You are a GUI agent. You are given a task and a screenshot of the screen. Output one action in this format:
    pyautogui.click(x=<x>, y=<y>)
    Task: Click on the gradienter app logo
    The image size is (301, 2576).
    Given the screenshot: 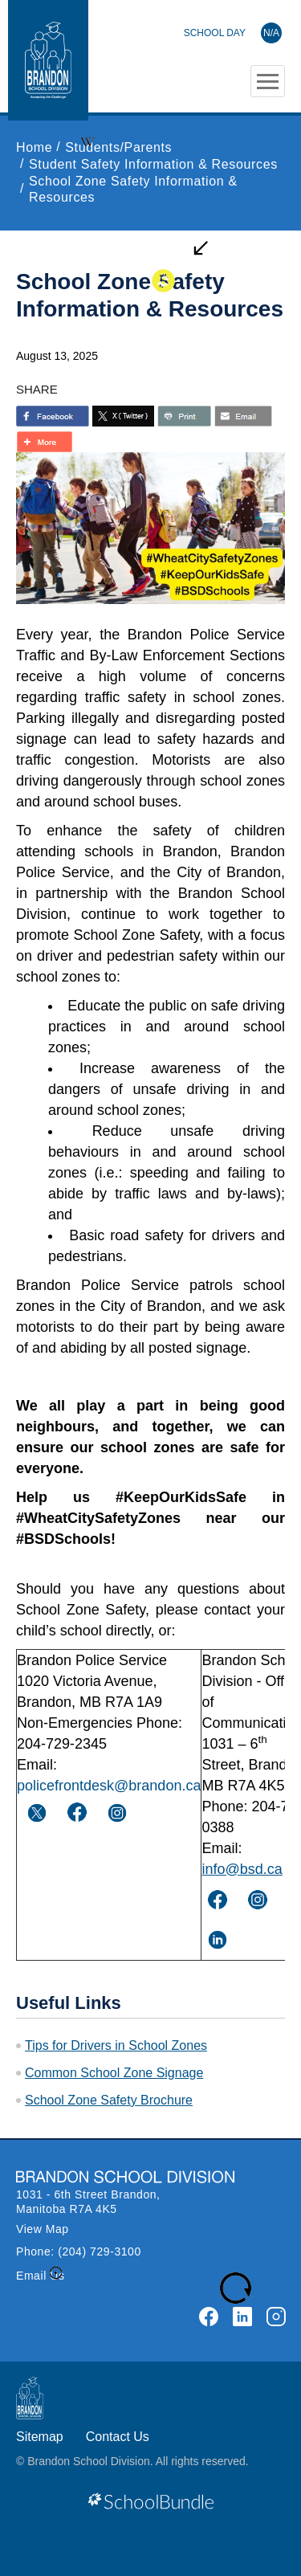 What is the action you would take?
    pyautogui.click(x=55, y=2272)
    